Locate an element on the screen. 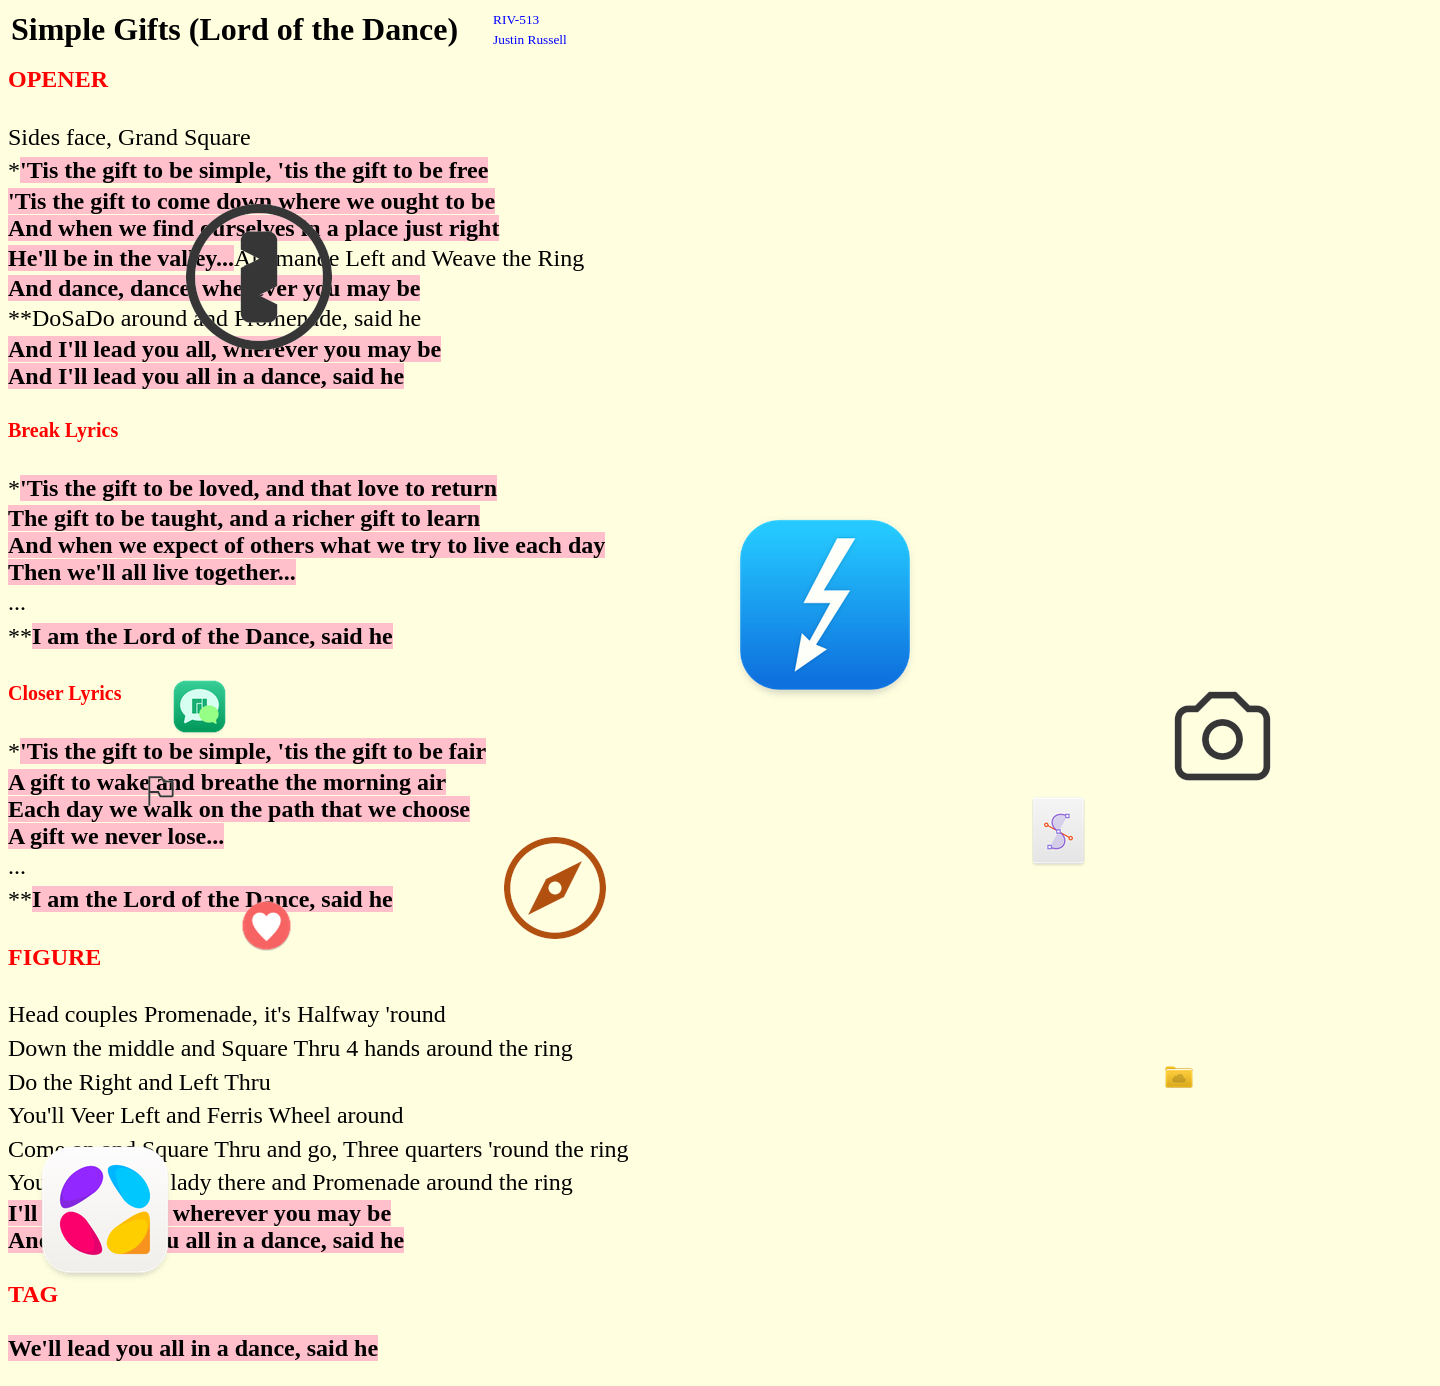 This screenshot has height=1386, width=1440. open the camera app is located at coordinates (1222, 739).